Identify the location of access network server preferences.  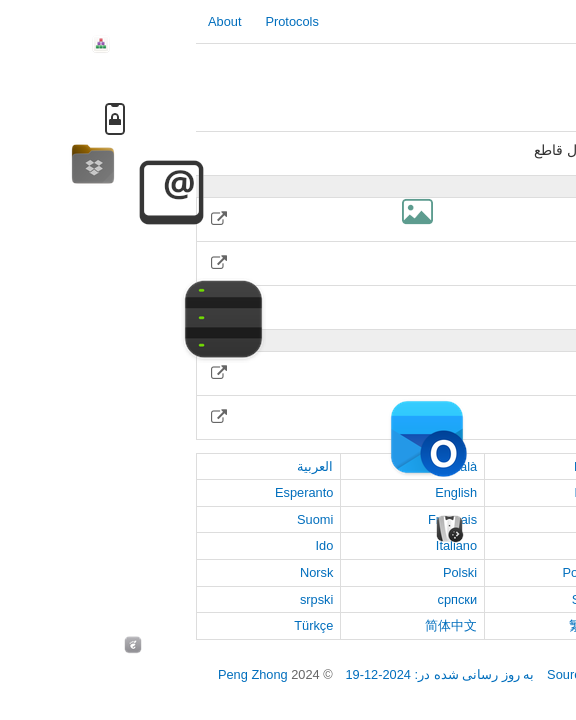
(223, 320).